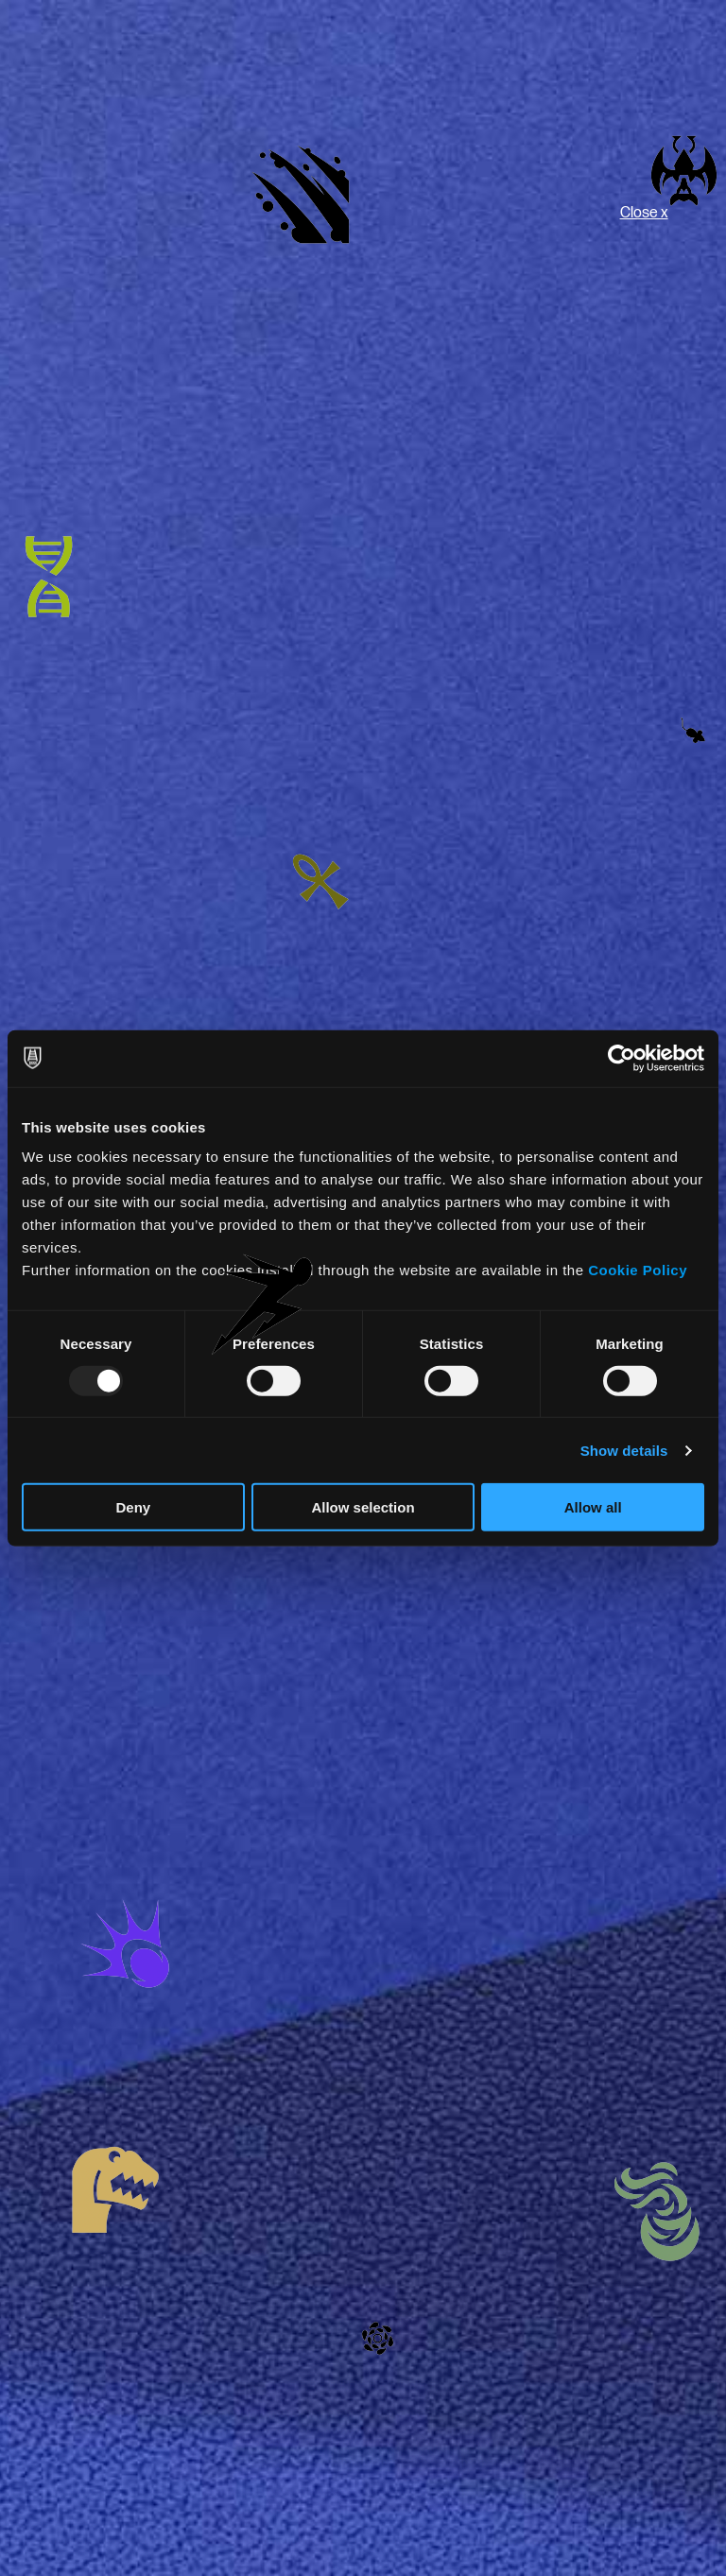  I want to click on incense or aromatherapy item in a game inventory, so click(661, 2212).